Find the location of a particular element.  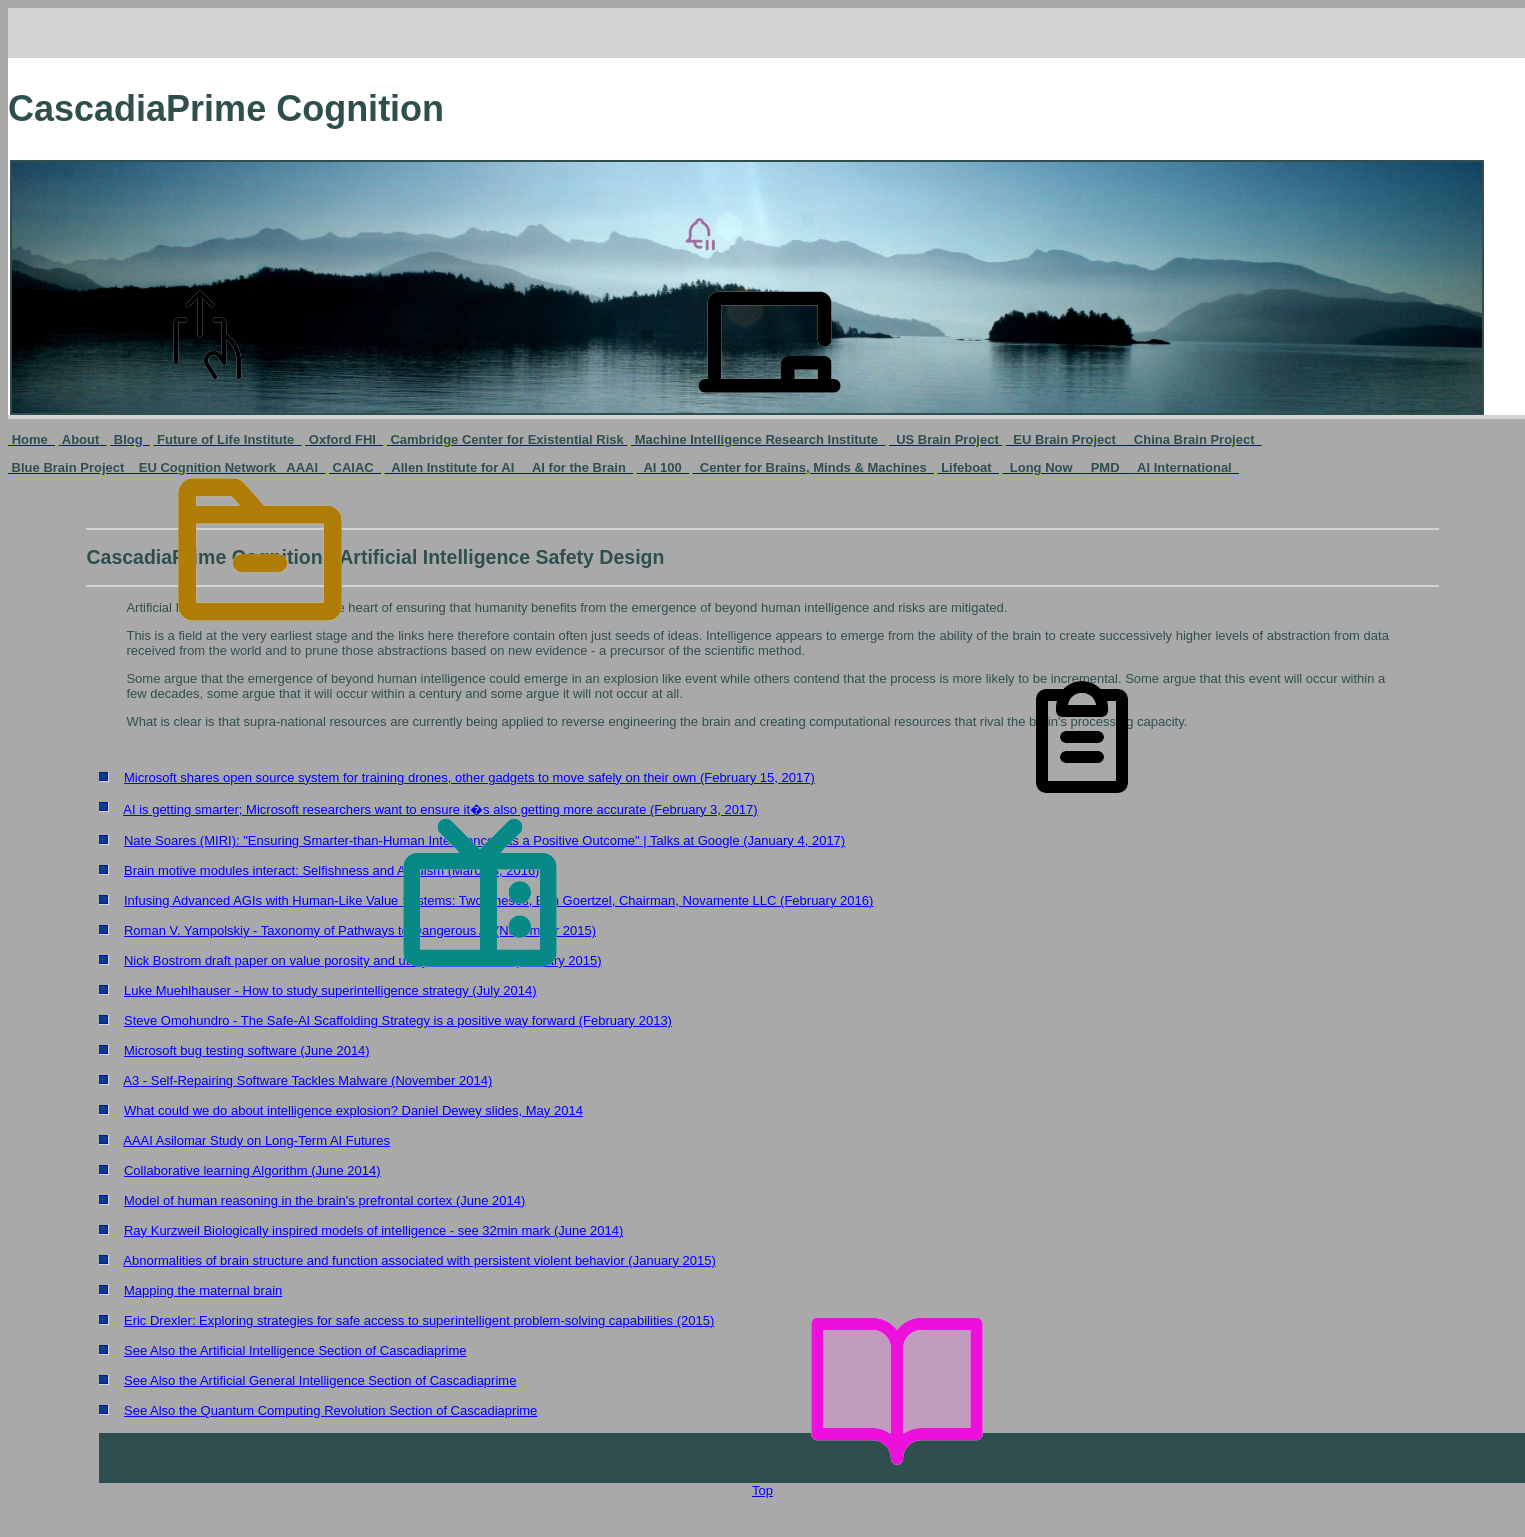

remove a folder from your files is located at coordinates (260, 551).